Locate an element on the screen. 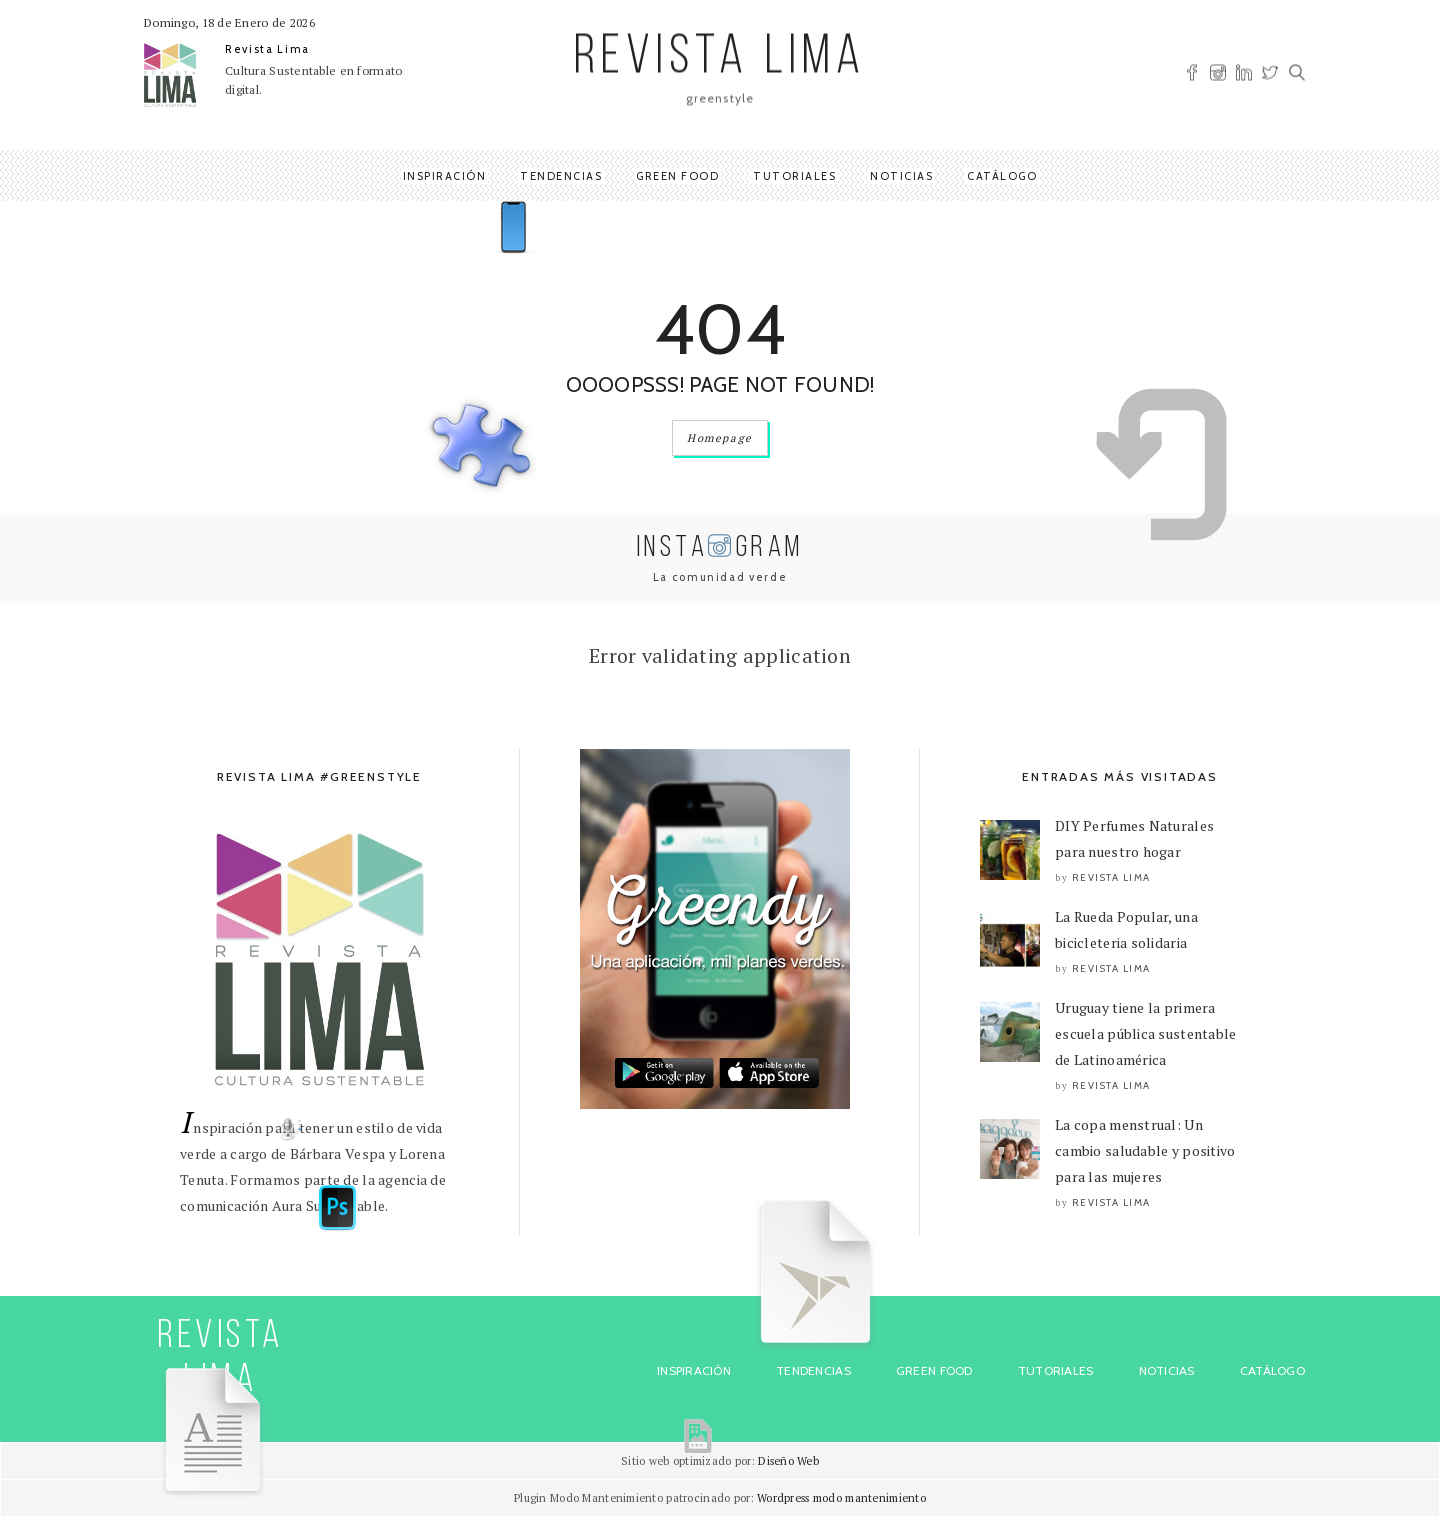 The width and height of the screenshot is (1440, 1517). iPhone XS device icon is located at coordinates (513, 227).